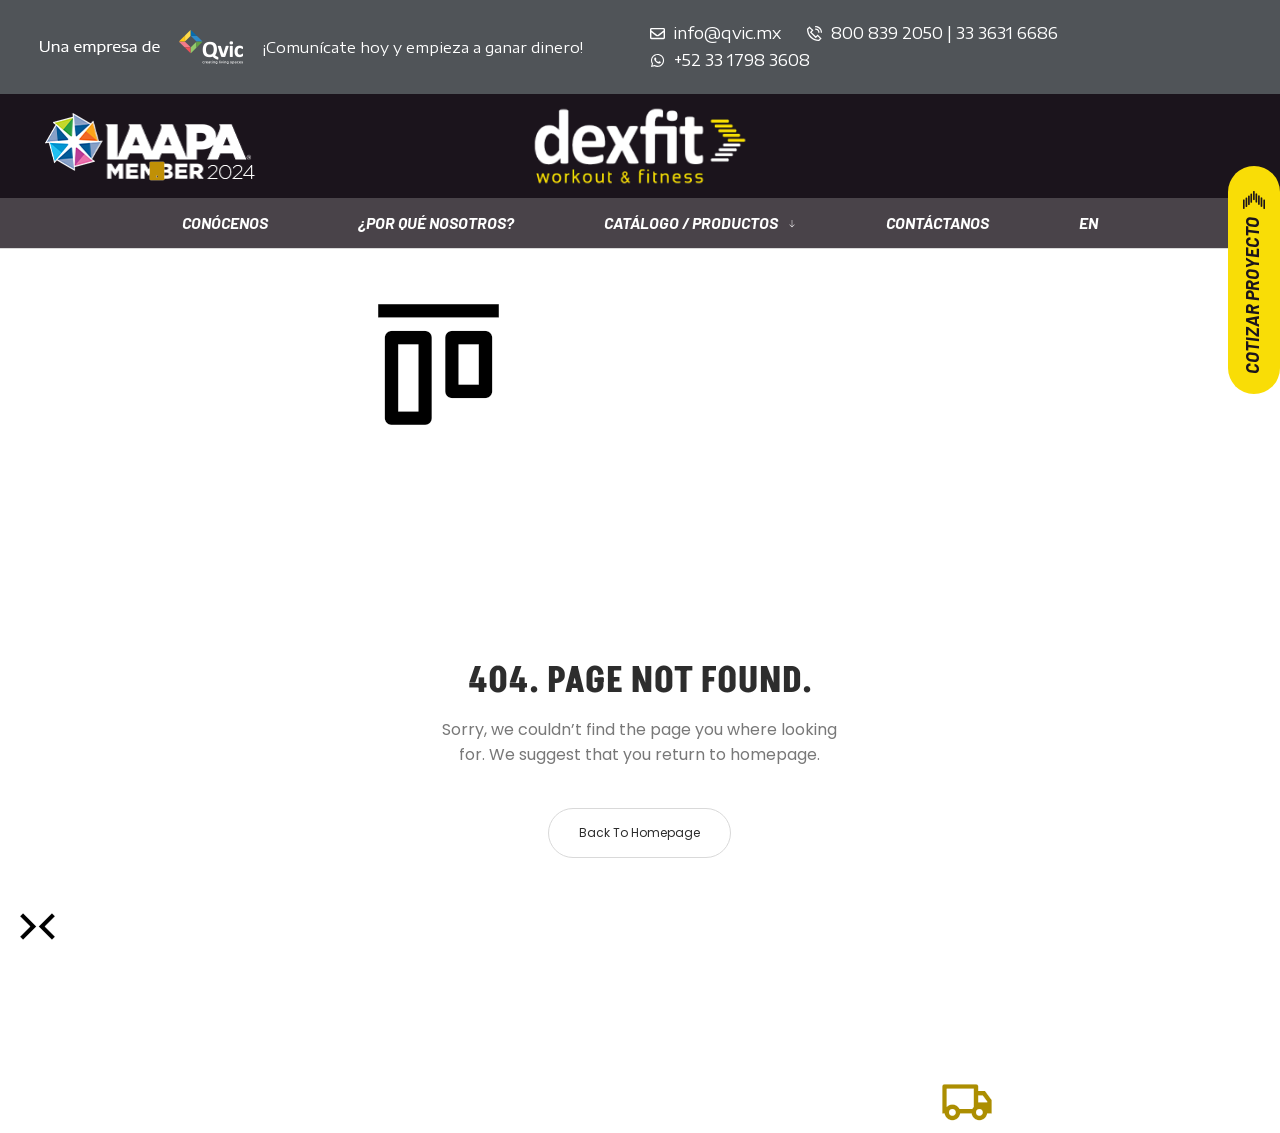 This screenshot has width=1280, height=1133. Describe the element at coordinates (438, 364) in the screenshot. I see `align items to the top edge` at that location.